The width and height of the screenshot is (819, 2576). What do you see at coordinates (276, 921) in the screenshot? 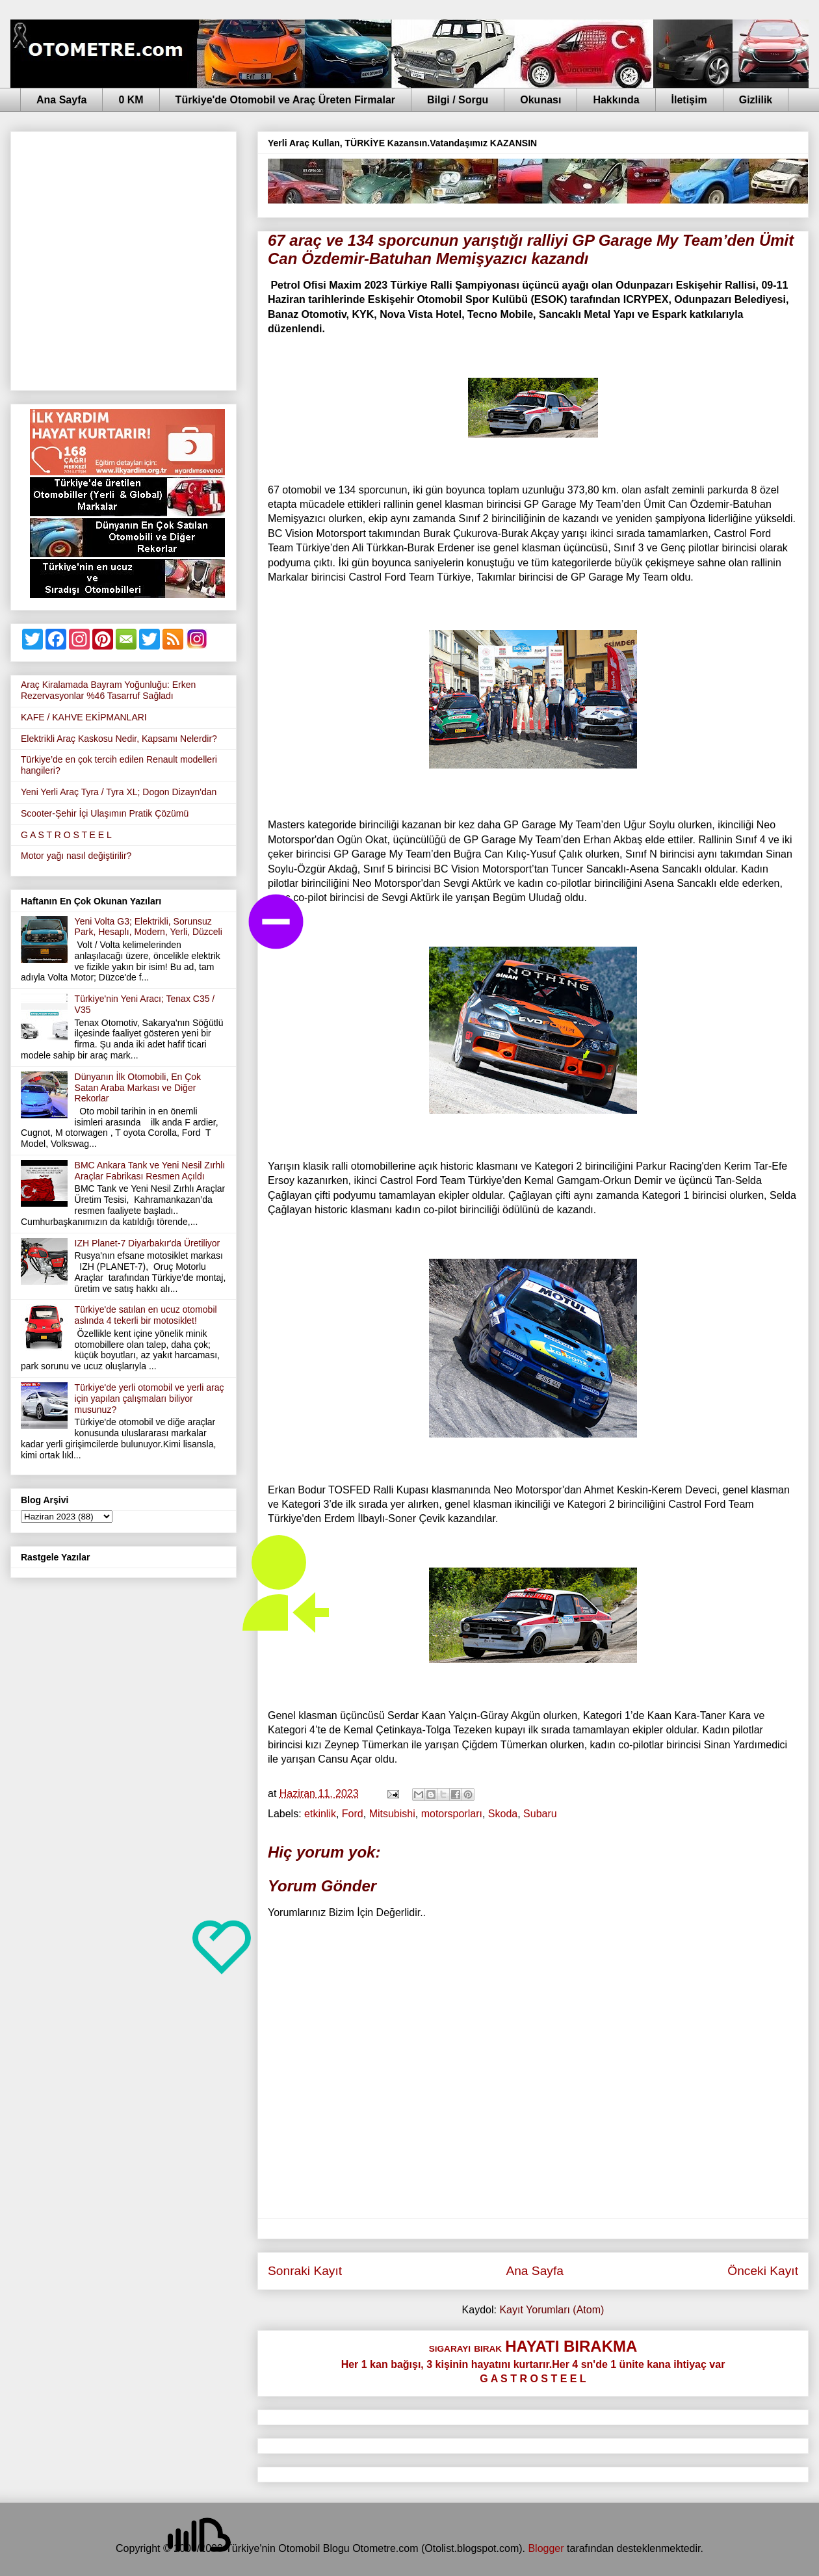
I see `indicates a blocked or restricted action` at bounding box center [276, 921].